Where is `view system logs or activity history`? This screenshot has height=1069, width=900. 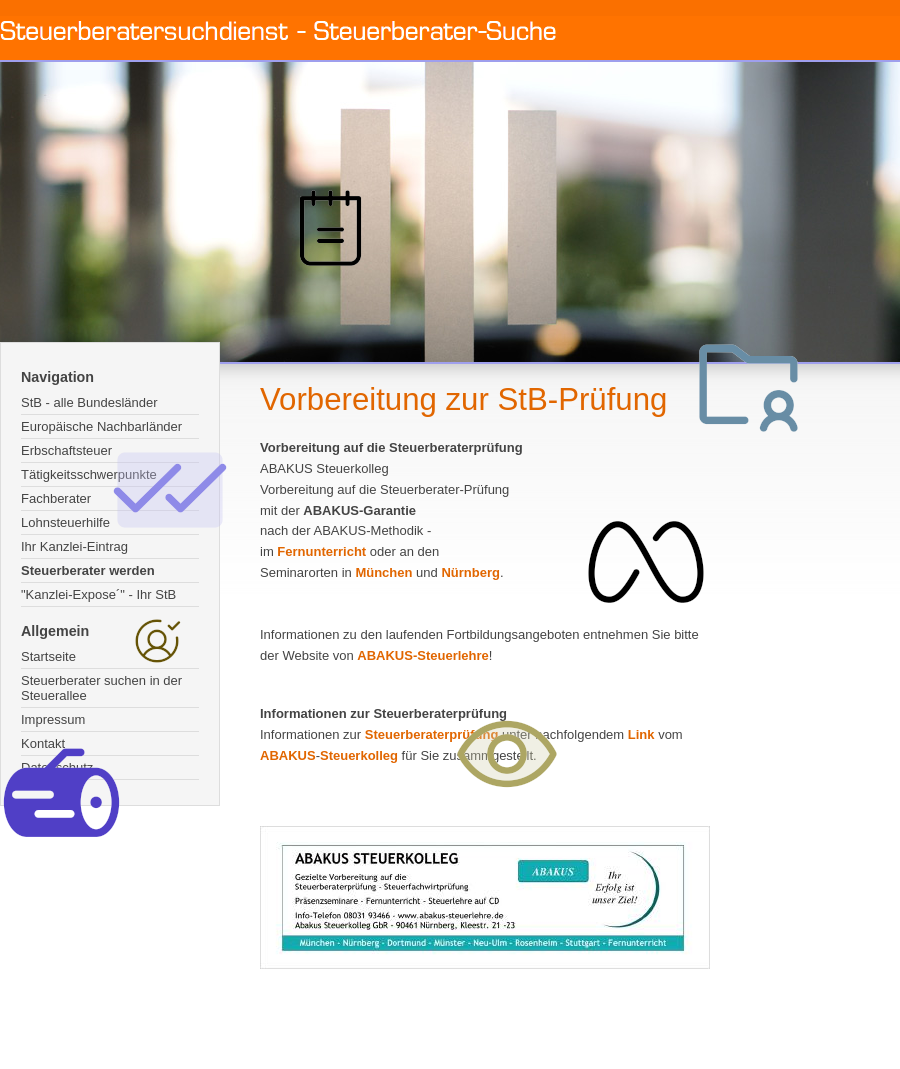
view system logs or activity history is located at coordinates (61, 798).